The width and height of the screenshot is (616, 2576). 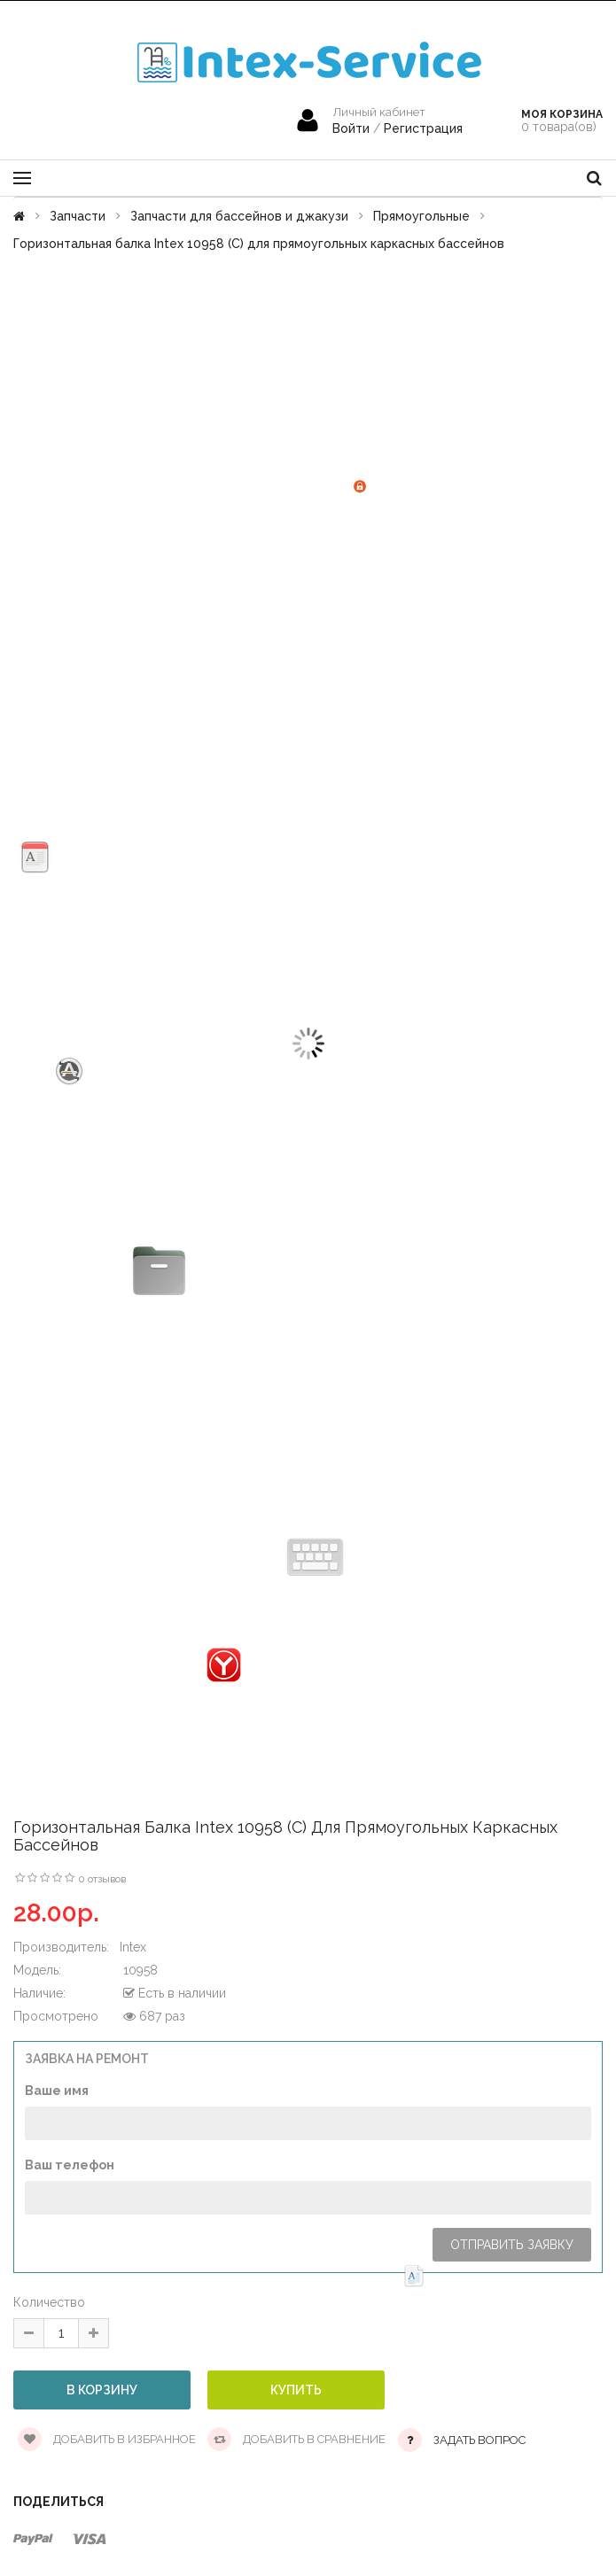 I want to click on open the Yandex app, so click(x=223, y=1664).